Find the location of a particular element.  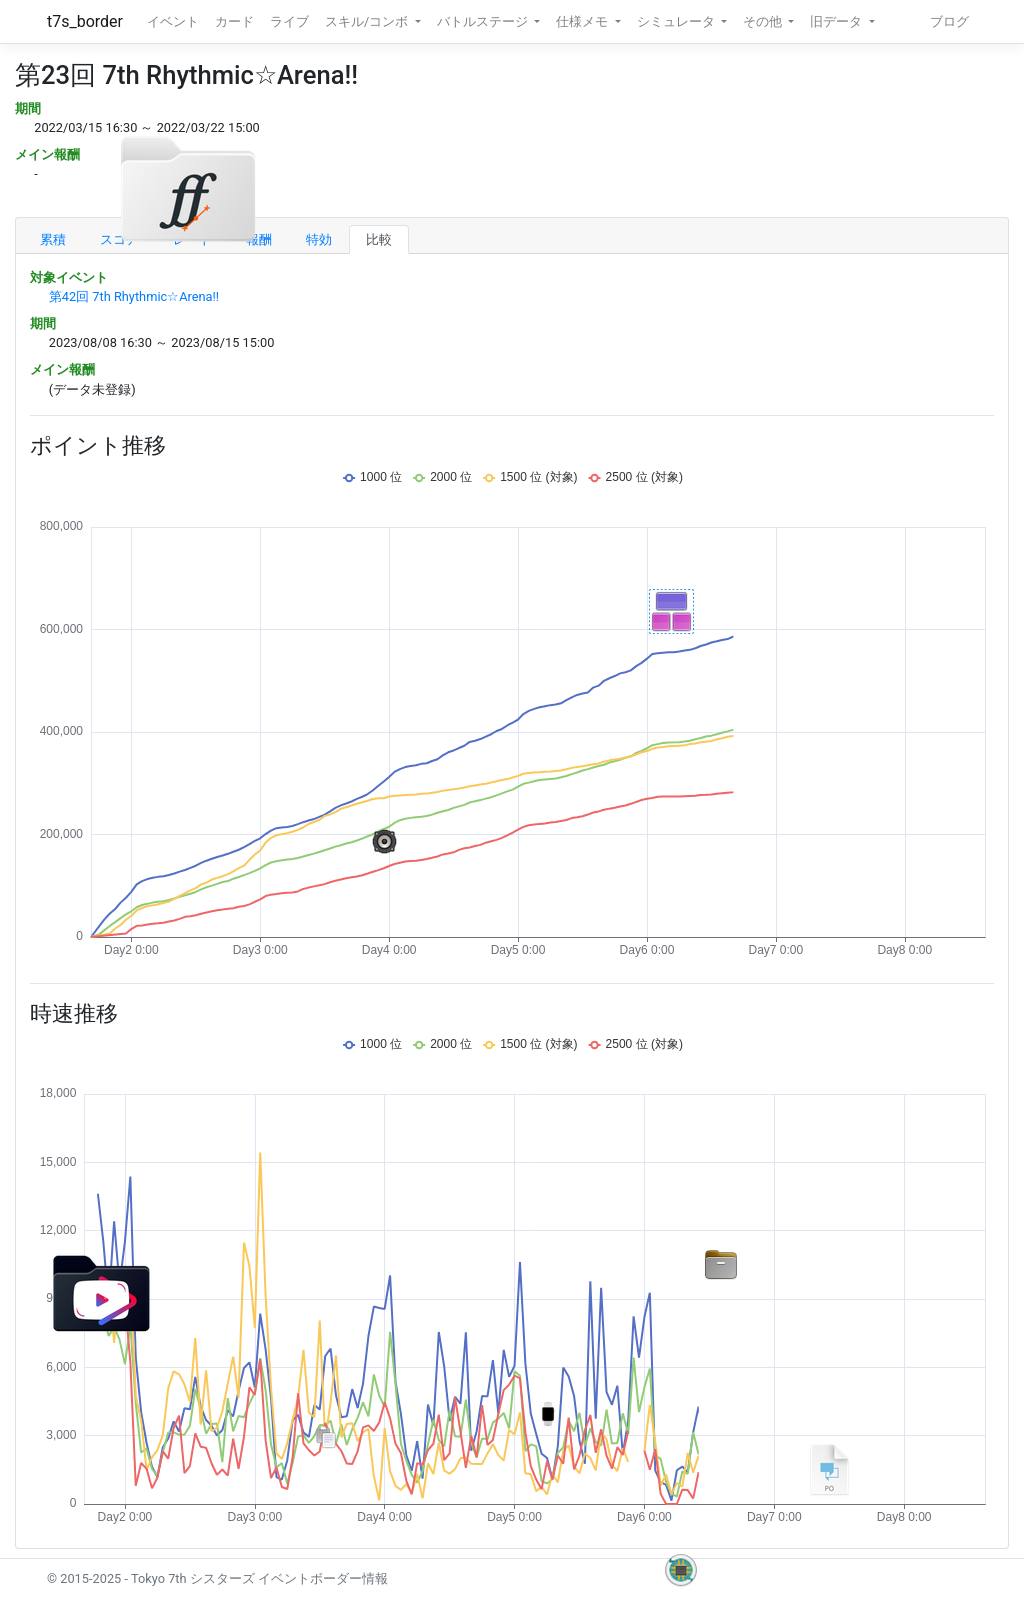

adjust speaker or audio output settings is located at coordinates (384, 841).